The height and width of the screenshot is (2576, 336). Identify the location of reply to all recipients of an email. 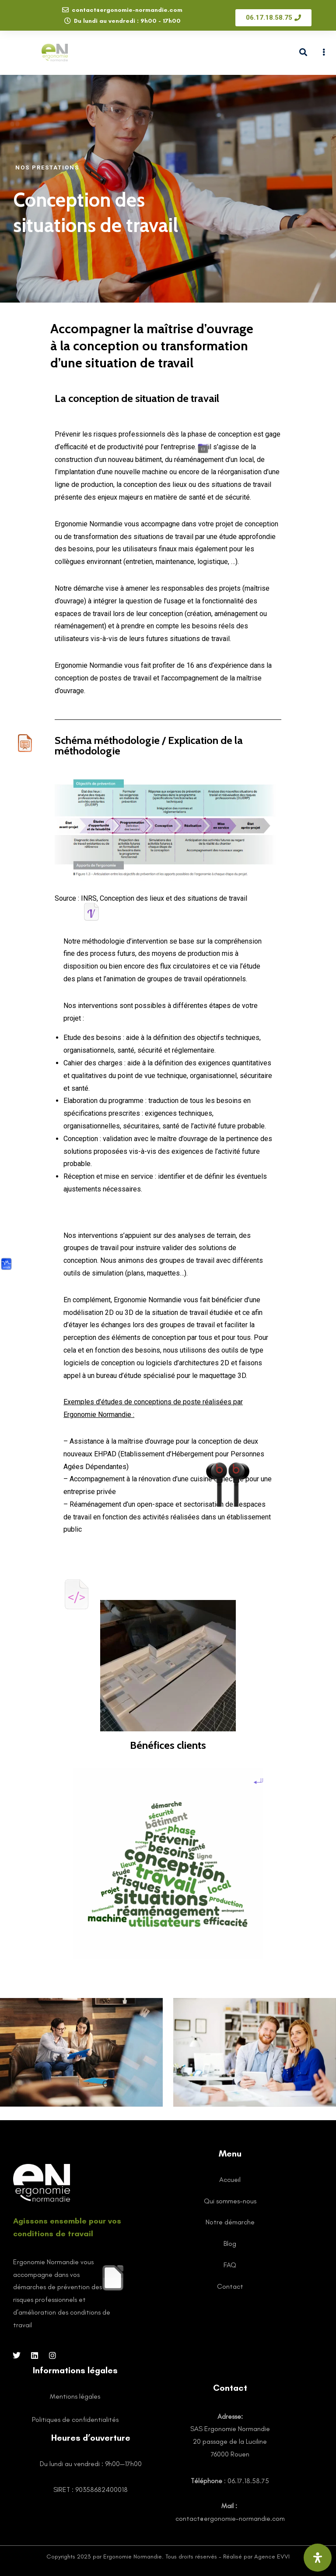
(258, 1780).